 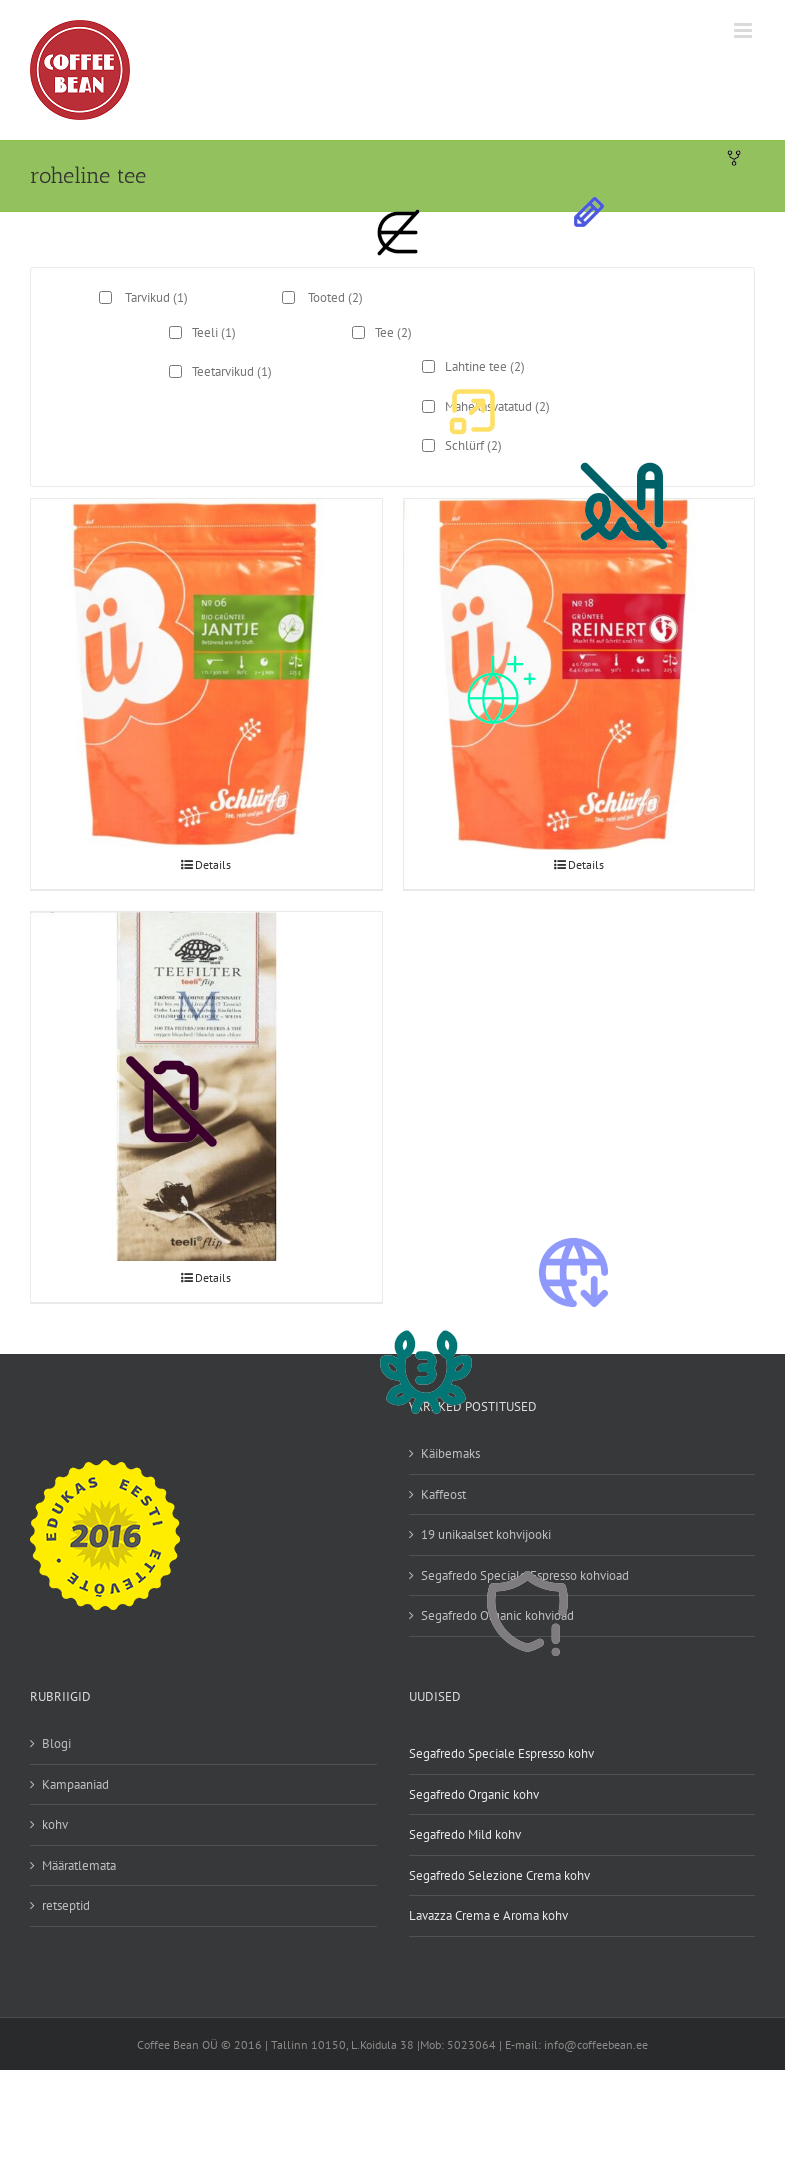 What do you see at coordinates (588, 212) in the screenshot?
I see `edit content or settings` at bounding box center [588, 212].